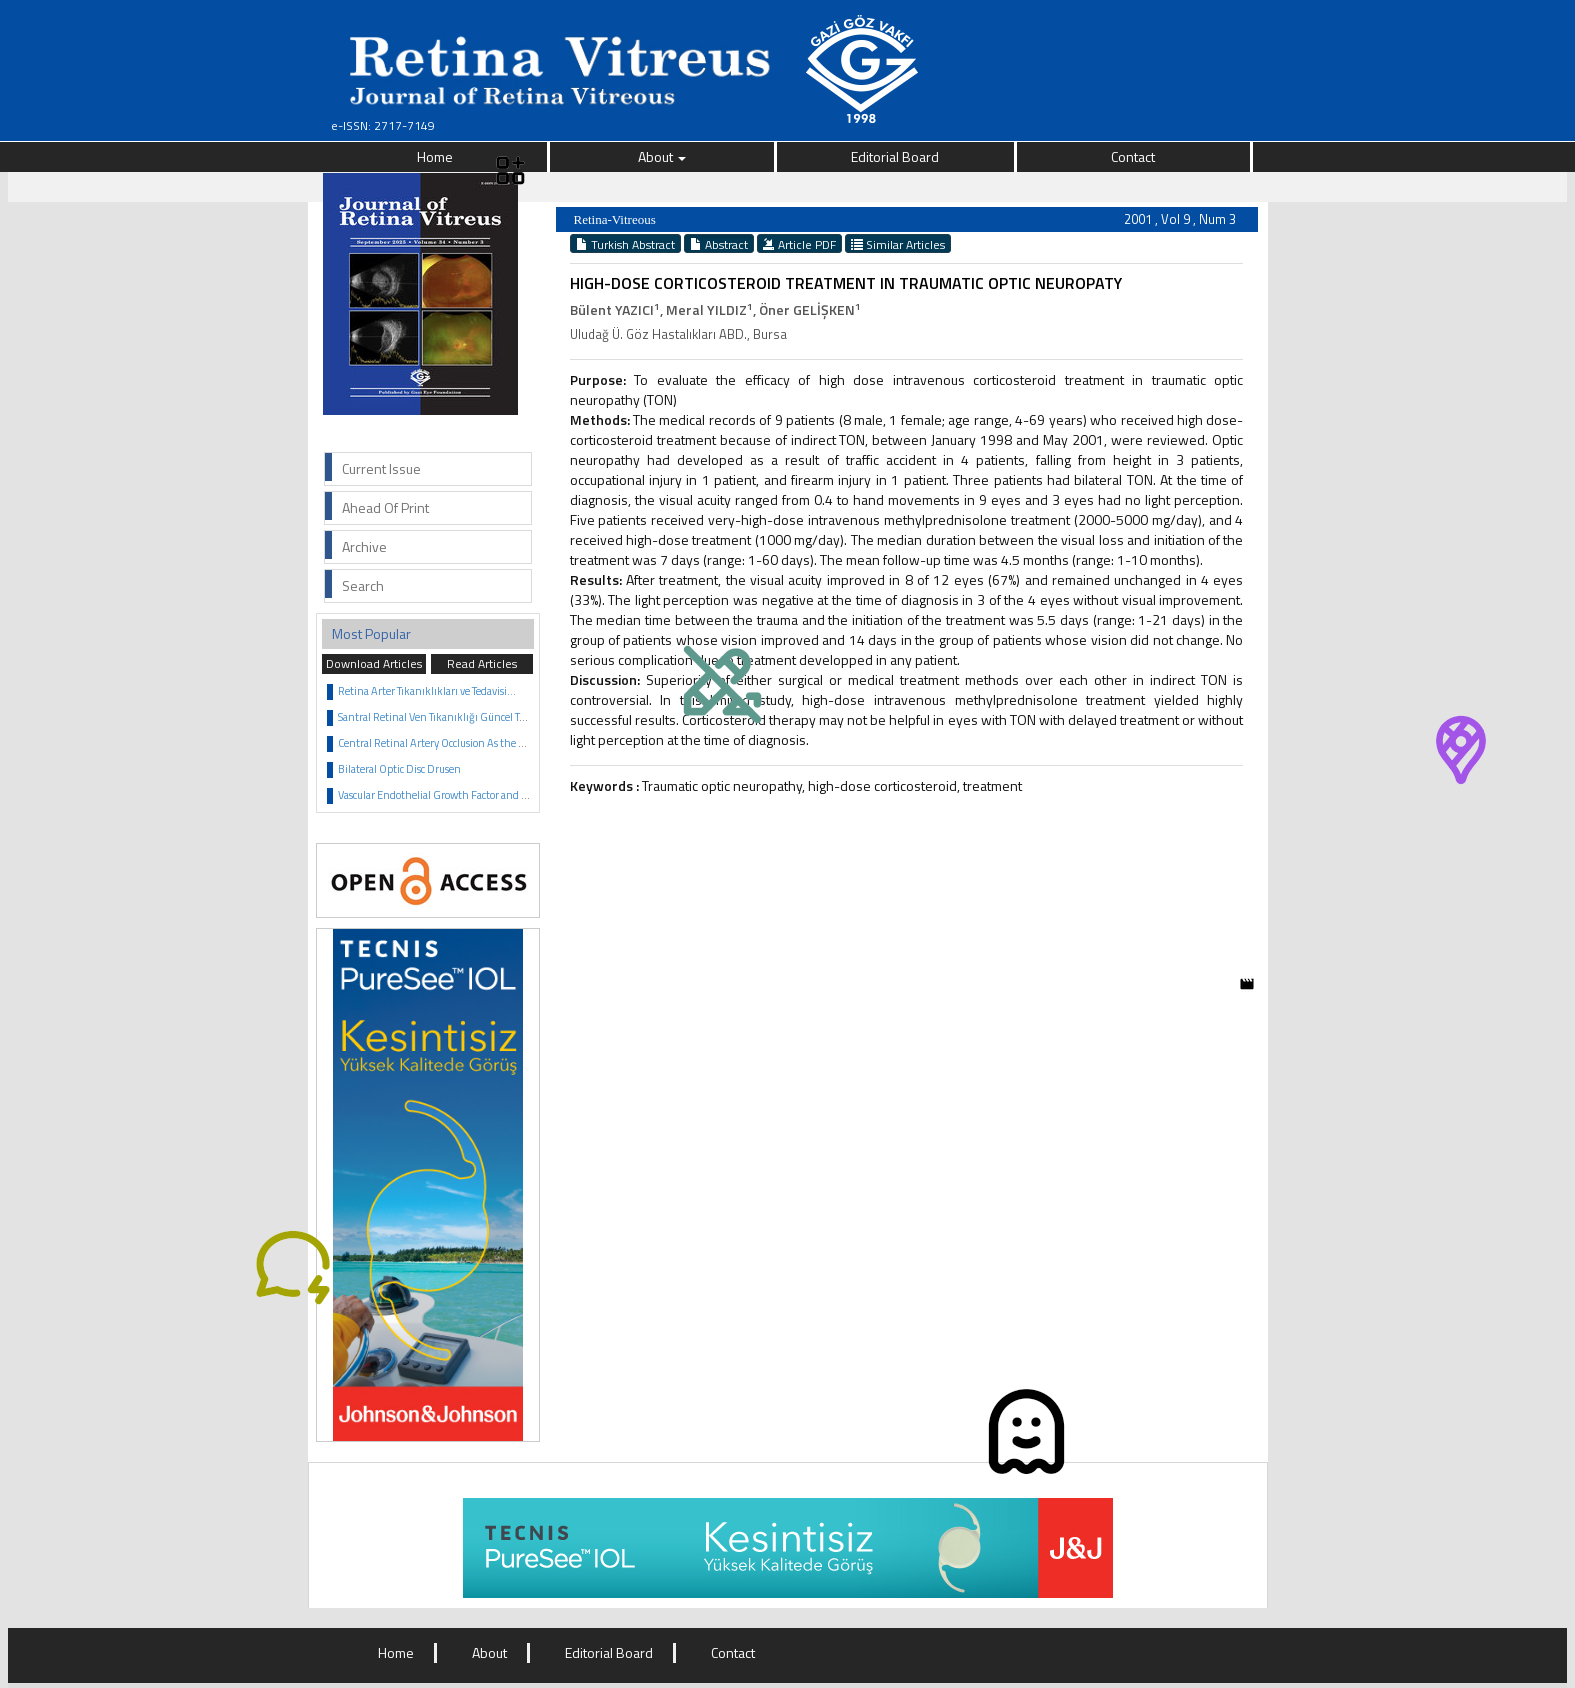 This screenshot has width=1575, height=1688. Describe the element at coordinates (1026, 1431) in the screenshot. I see `enable ghost mode or incognito browsing` at that location.